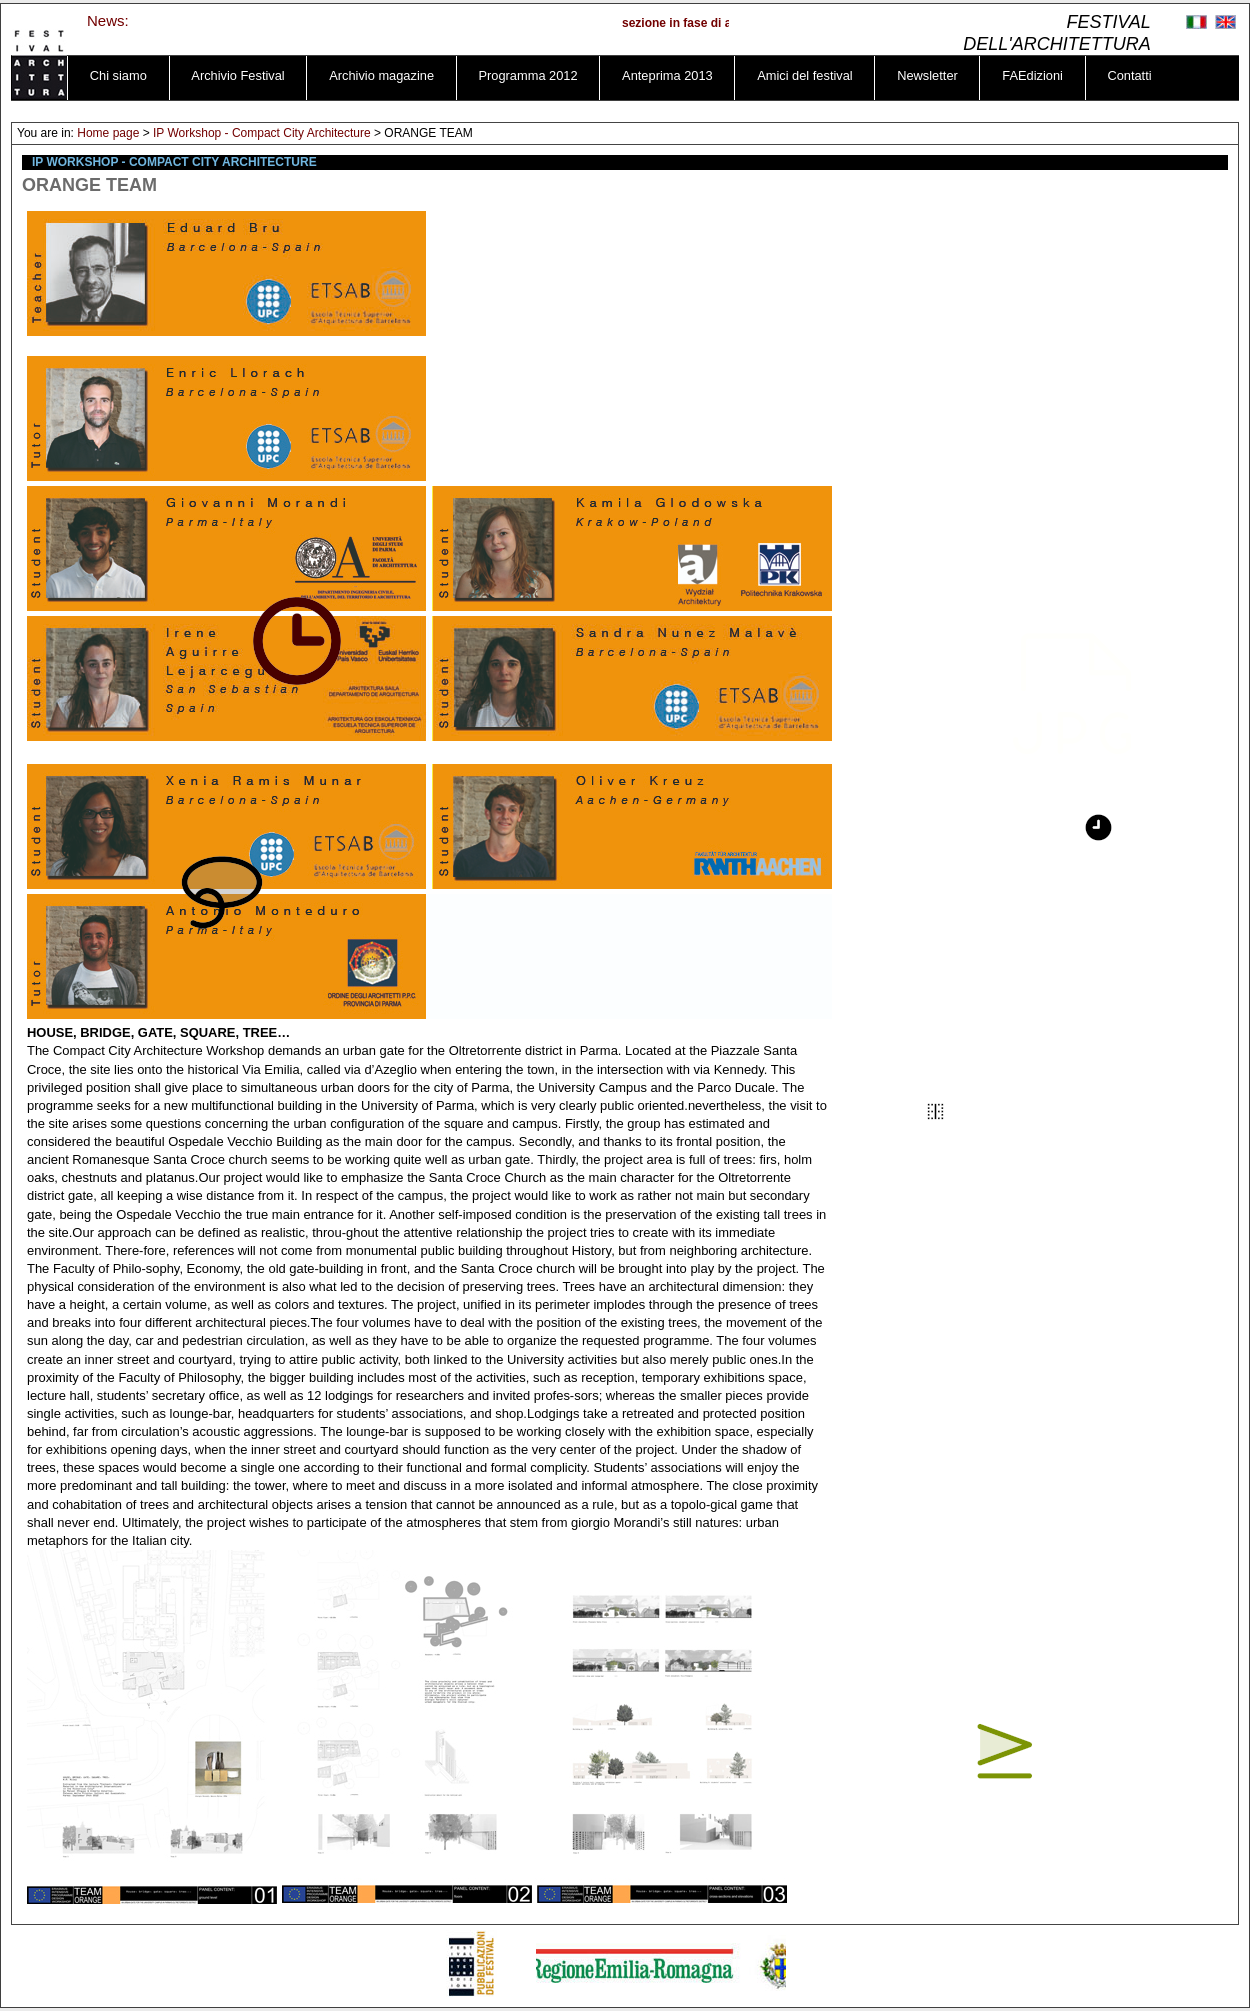  What do you see at coordinates (1098, 827) in the screenshot?
I see `indicates the current time is 9 o'clock` at bounding box center [1098, 827].